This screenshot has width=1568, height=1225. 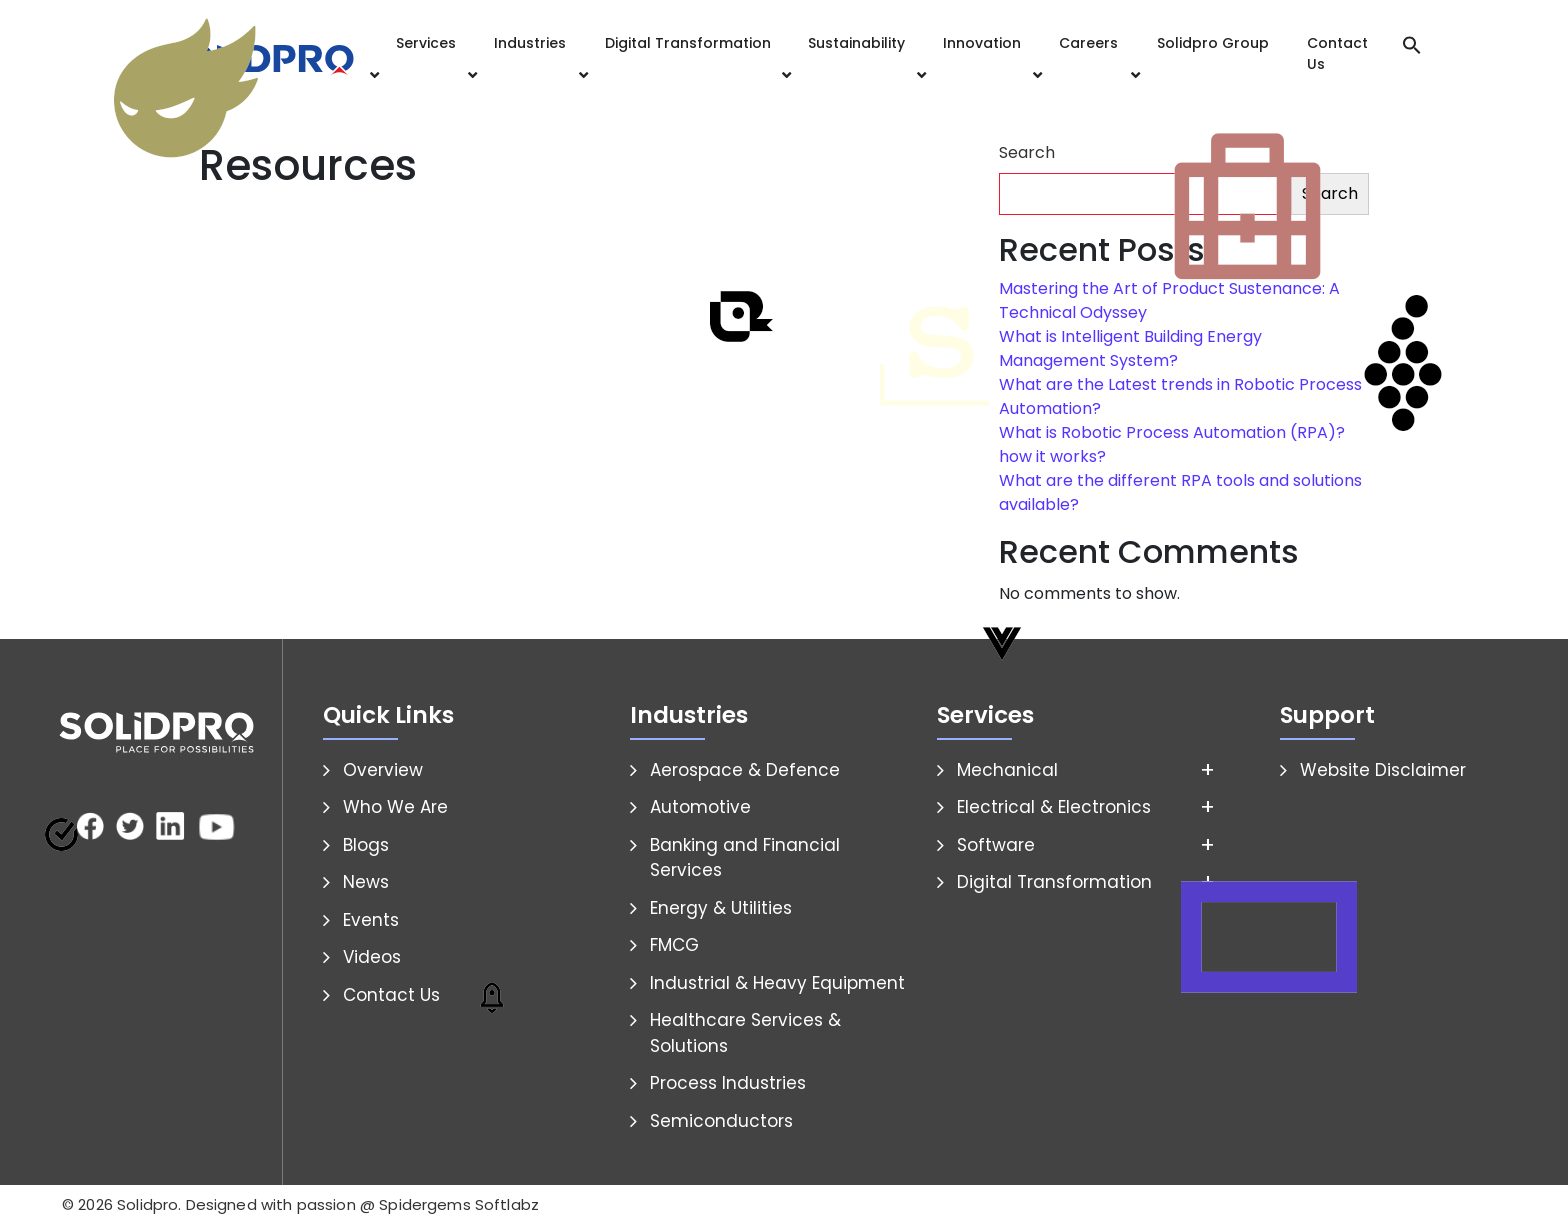 What do you see at coordinates (1002, 643) in the screenshot?
I see `vue.js framework logo` at bounding box center [1002, 643].